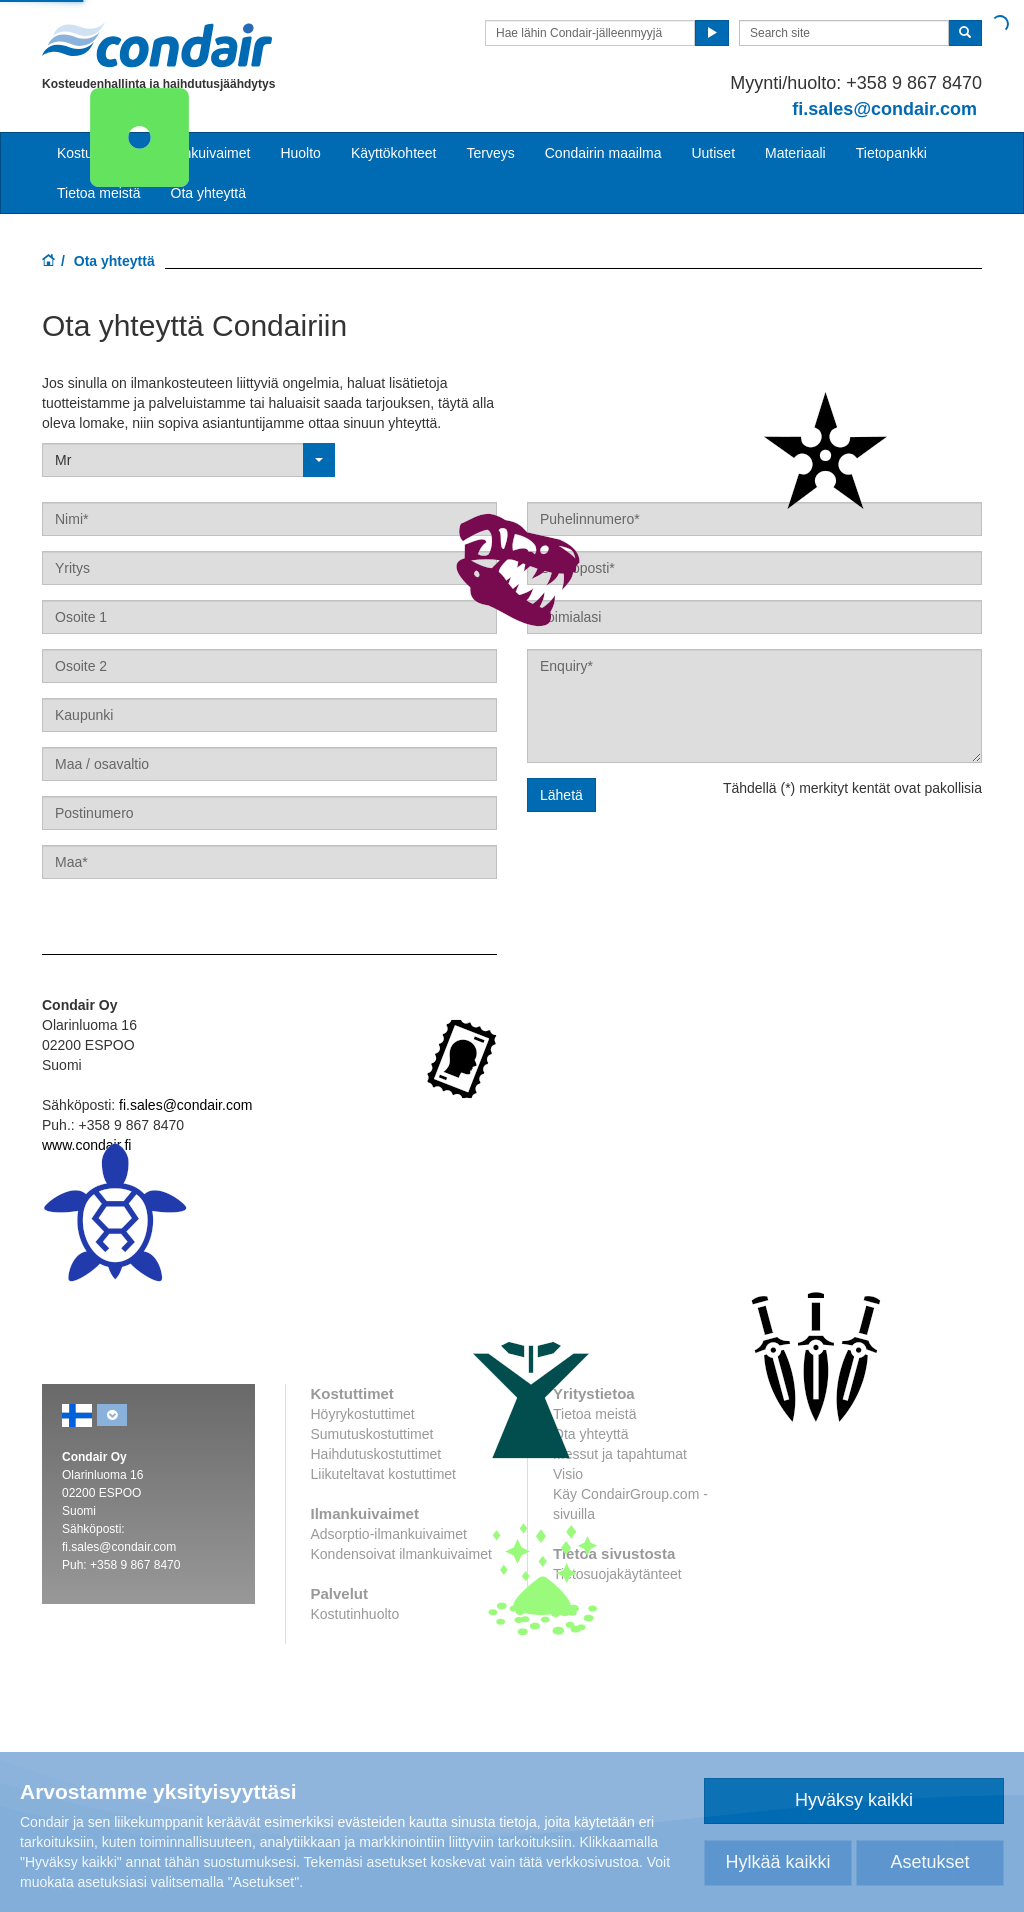 Image resolution: width=1024 pixels, height=1912 pixels. Describe the element at coordinates (518, 570) in the screenshot. I see `access dinosaur or paleontology content` at that location.